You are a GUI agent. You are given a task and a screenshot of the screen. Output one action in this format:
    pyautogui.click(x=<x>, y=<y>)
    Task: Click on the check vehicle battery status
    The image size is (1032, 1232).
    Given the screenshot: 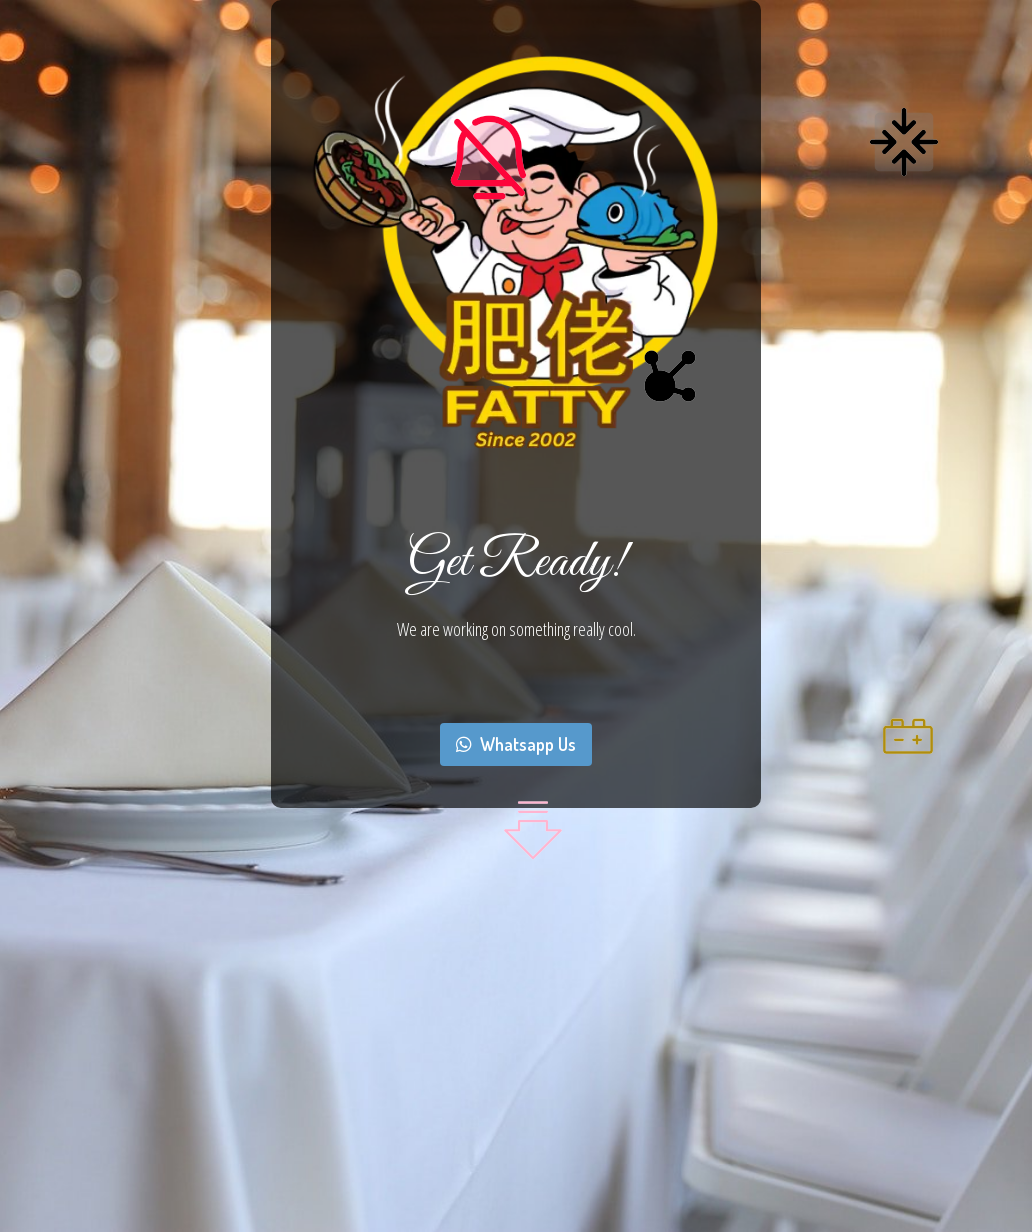 What is the action you would take?
    pyautogui.click(x=908, y=738)
    